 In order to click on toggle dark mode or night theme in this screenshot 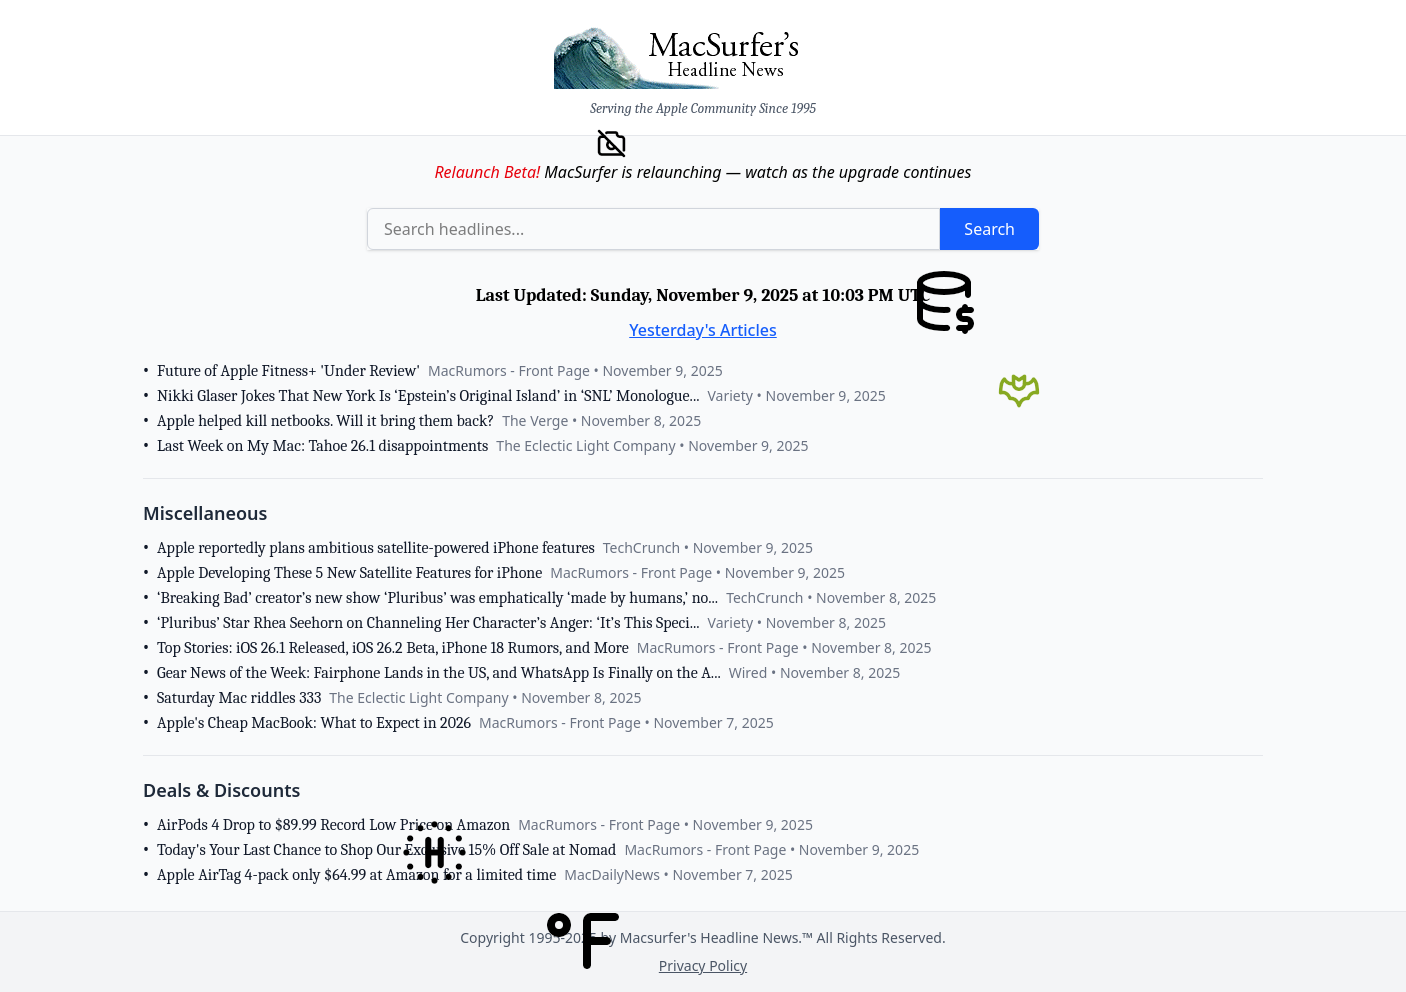, I will do `click(1019, 391)`.